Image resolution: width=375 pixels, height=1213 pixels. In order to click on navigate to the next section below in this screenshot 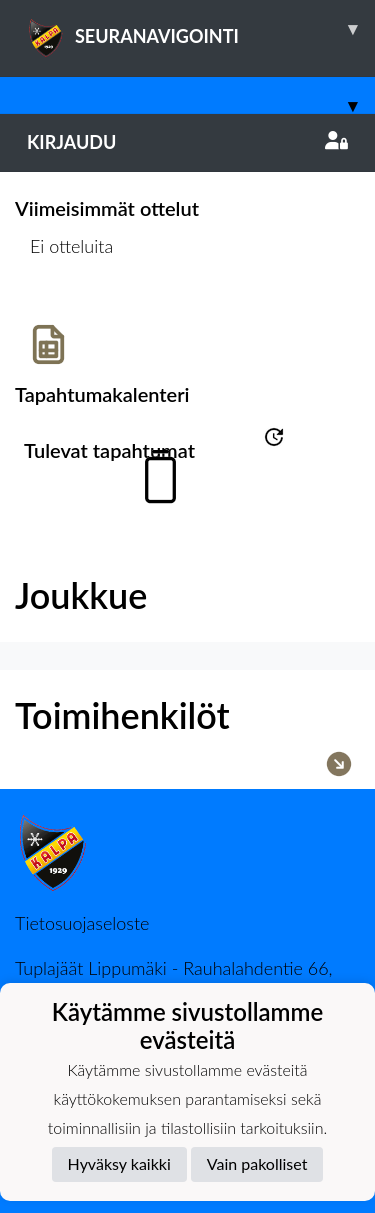, I will do `click(339, 764)`.